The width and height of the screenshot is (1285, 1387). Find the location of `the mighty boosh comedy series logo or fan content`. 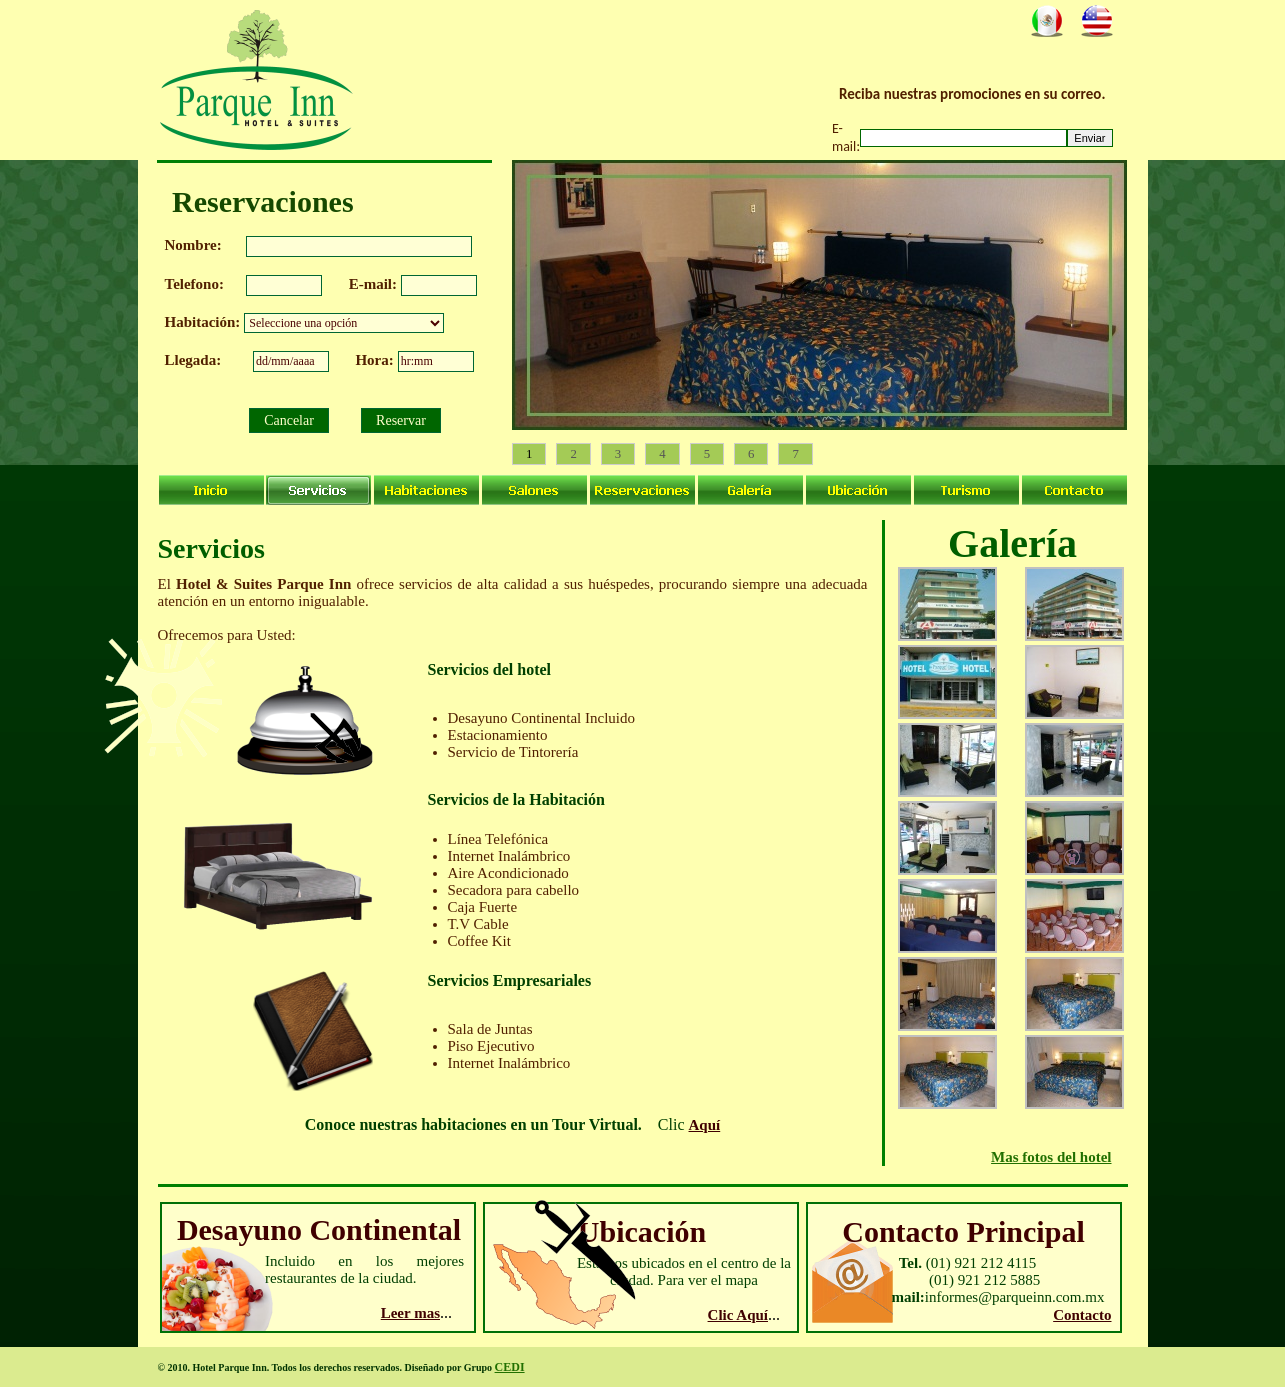

the mighty boosh comedy series logo or fan content is located at coordinates (1072, 857).